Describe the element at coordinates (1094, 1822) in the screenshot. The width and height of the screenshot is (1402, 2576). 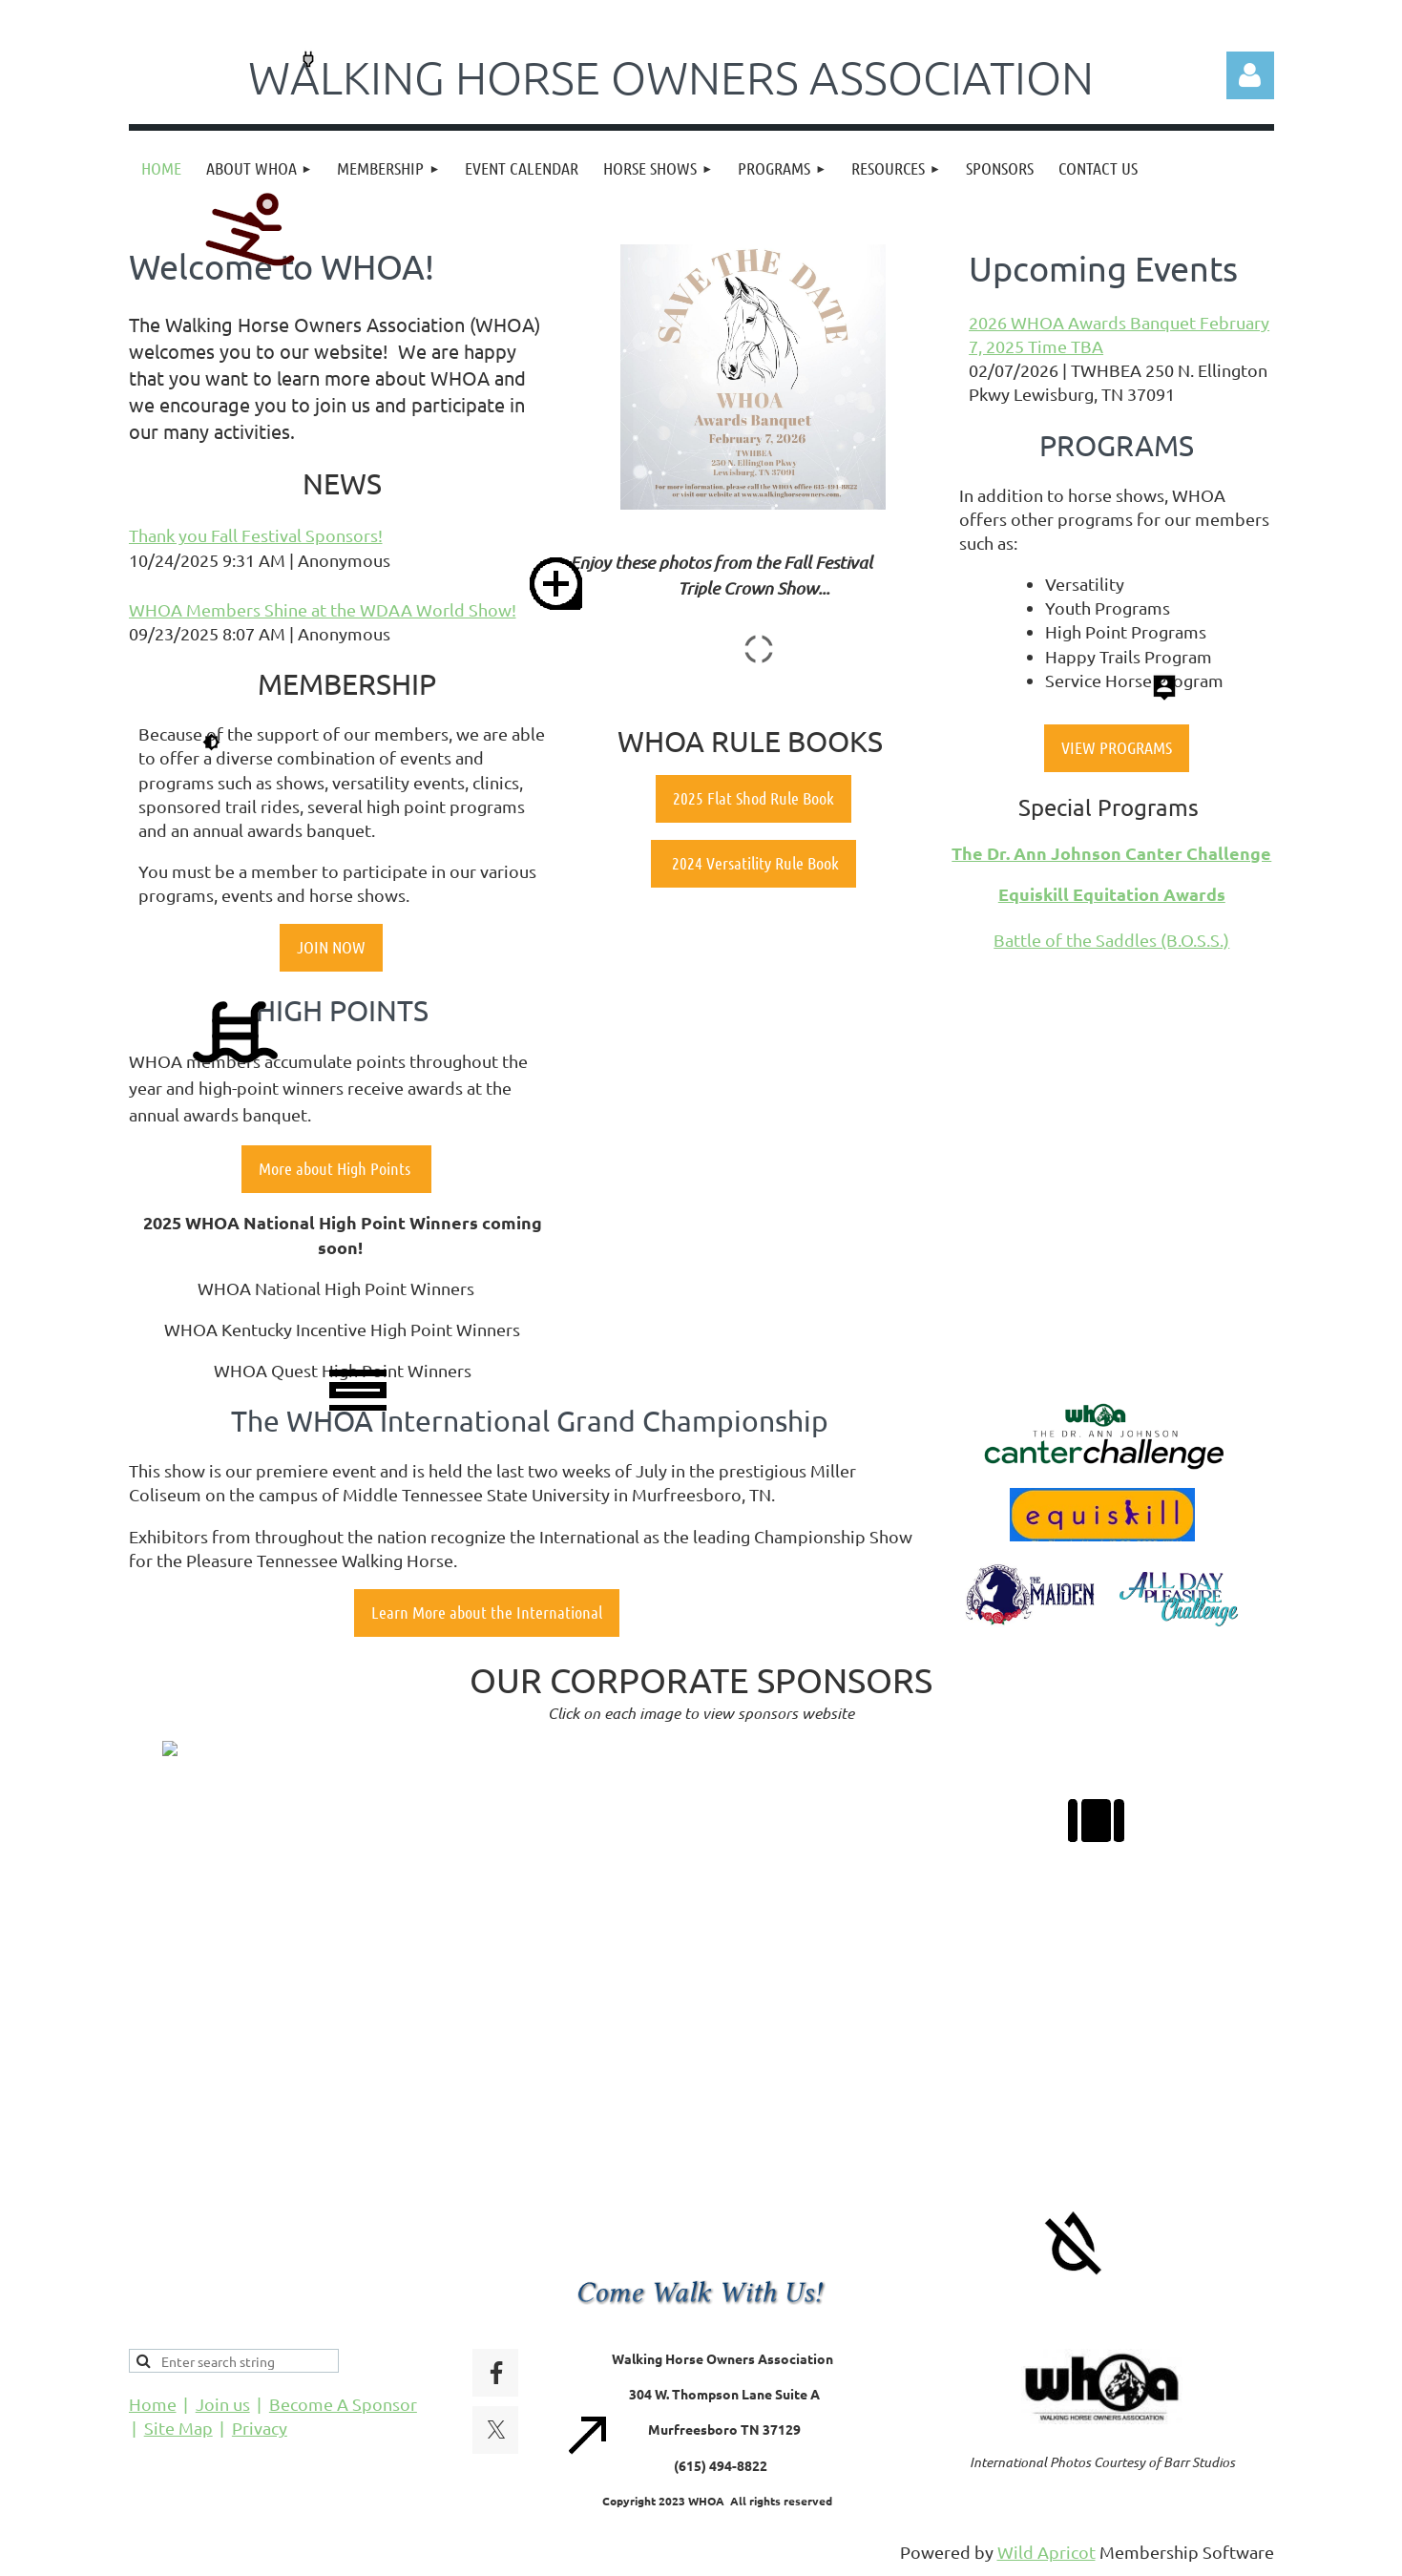
I see `switch to array or column view layout` at that location.